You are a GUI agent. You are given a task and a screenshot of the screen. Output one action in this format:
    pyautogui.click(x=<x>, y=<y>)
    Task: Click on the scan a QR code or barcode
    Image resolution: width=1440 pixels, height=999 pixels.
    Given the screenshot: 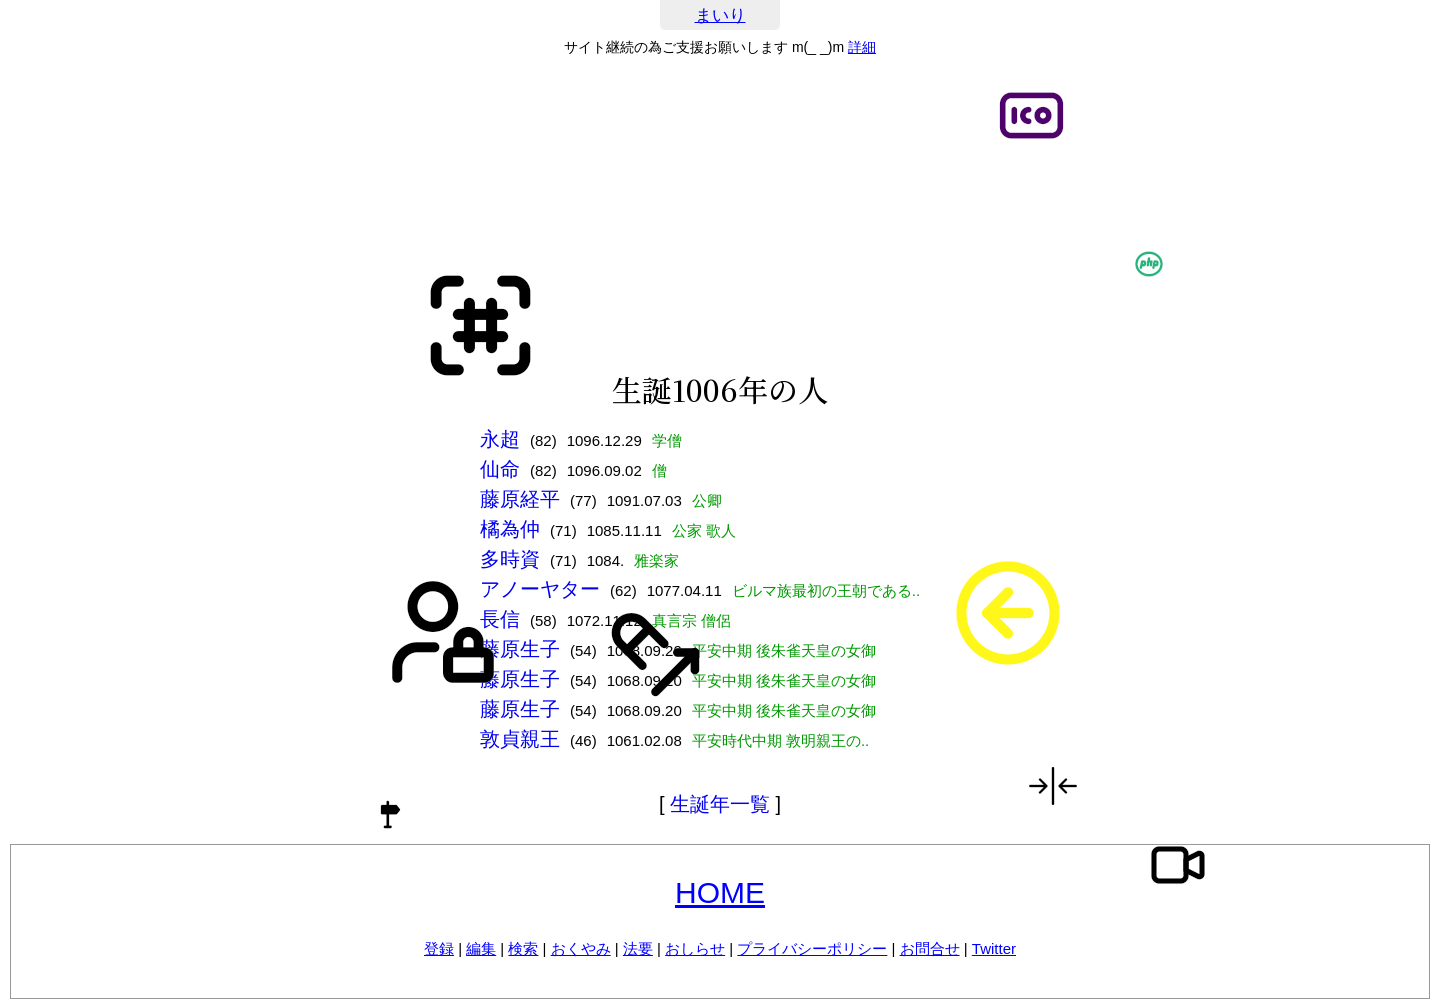 What is the action you would take?
    pyautogui.click(x=480, y=325)
    